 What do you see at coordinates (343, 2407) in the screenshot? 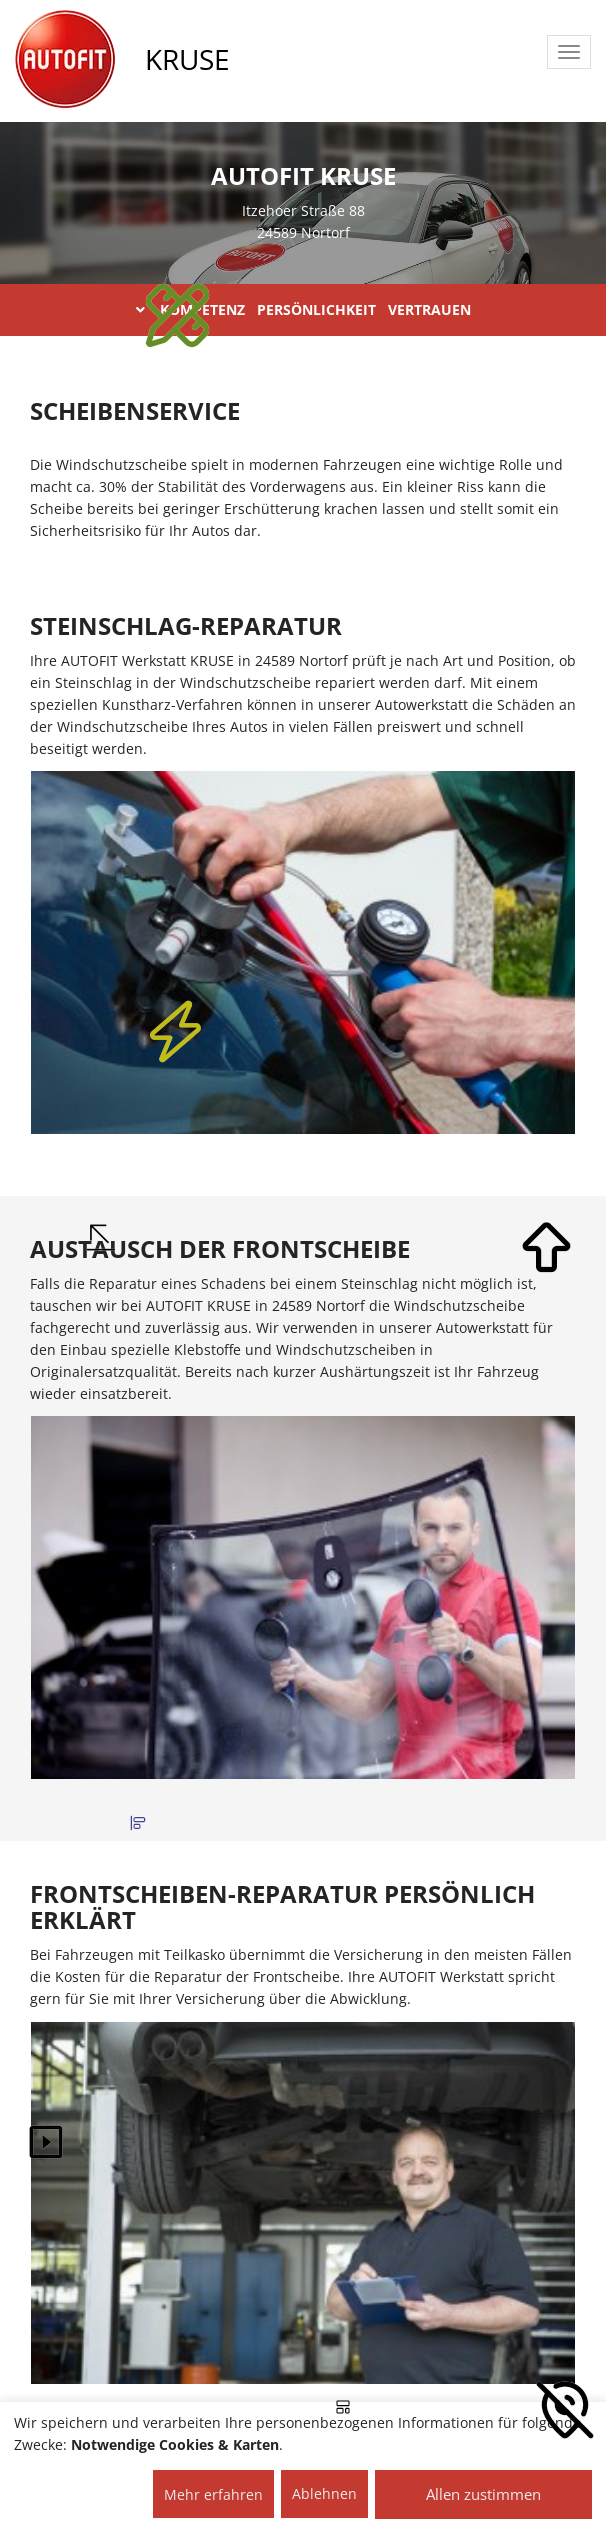
I see `select a page layout template` at bounding box center [343, 2407].